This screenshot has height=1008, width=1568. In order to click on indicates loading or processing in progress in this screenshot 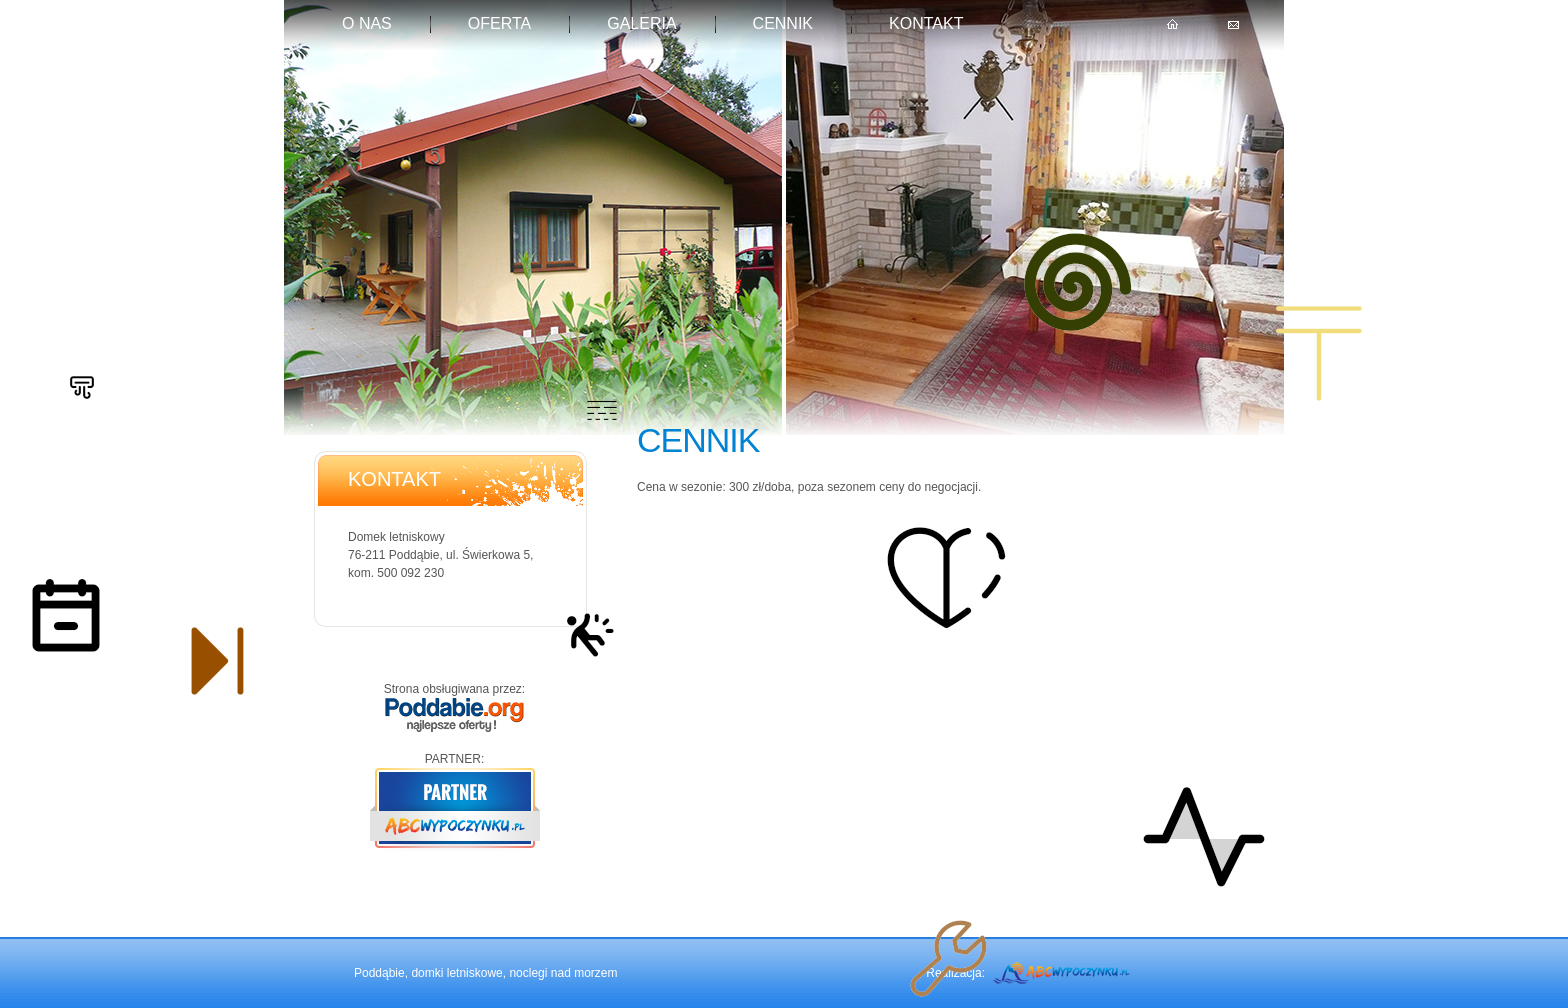, I will do `click(1073, 284)`.